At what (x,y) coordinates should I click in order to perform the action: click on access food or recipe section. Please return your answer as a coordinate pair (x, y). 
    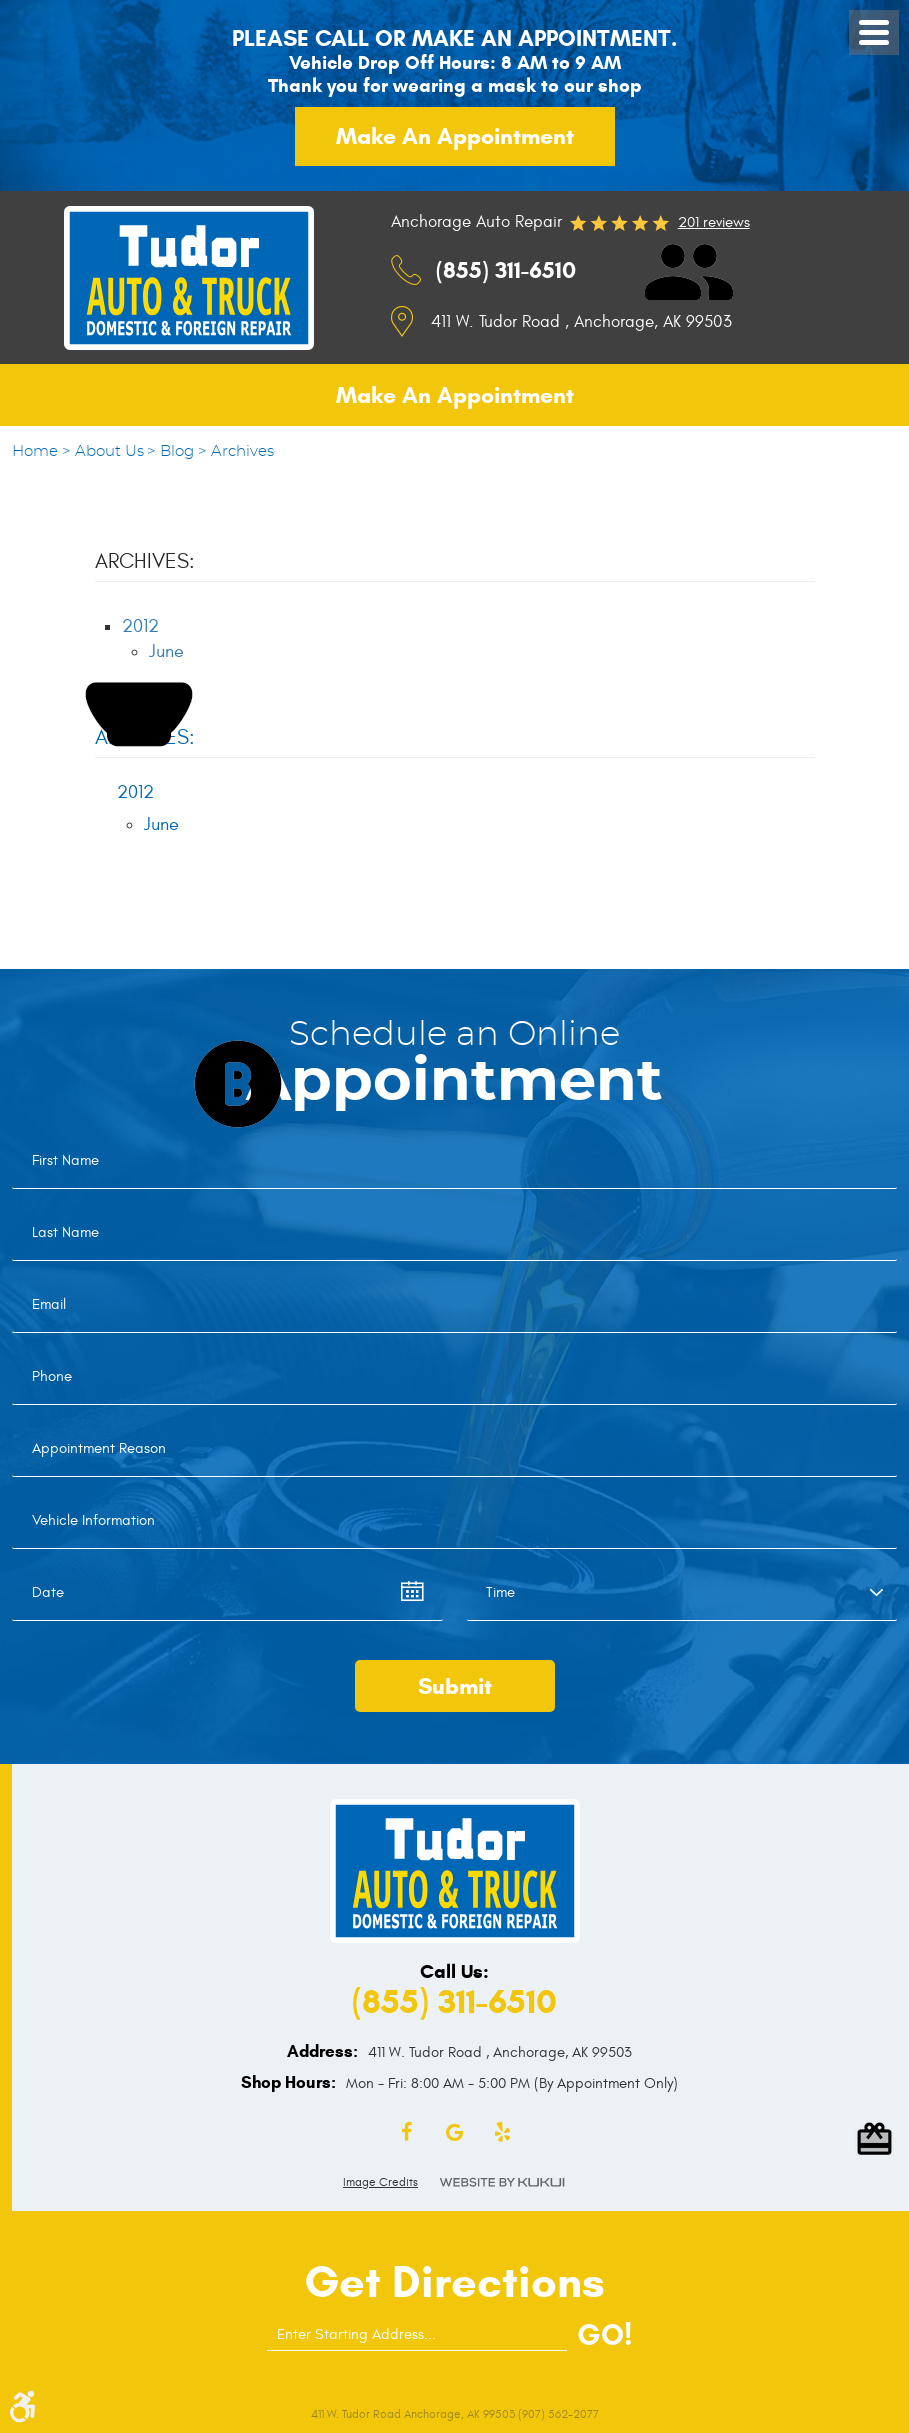
    Looking at the image, I should click on (139, 709).